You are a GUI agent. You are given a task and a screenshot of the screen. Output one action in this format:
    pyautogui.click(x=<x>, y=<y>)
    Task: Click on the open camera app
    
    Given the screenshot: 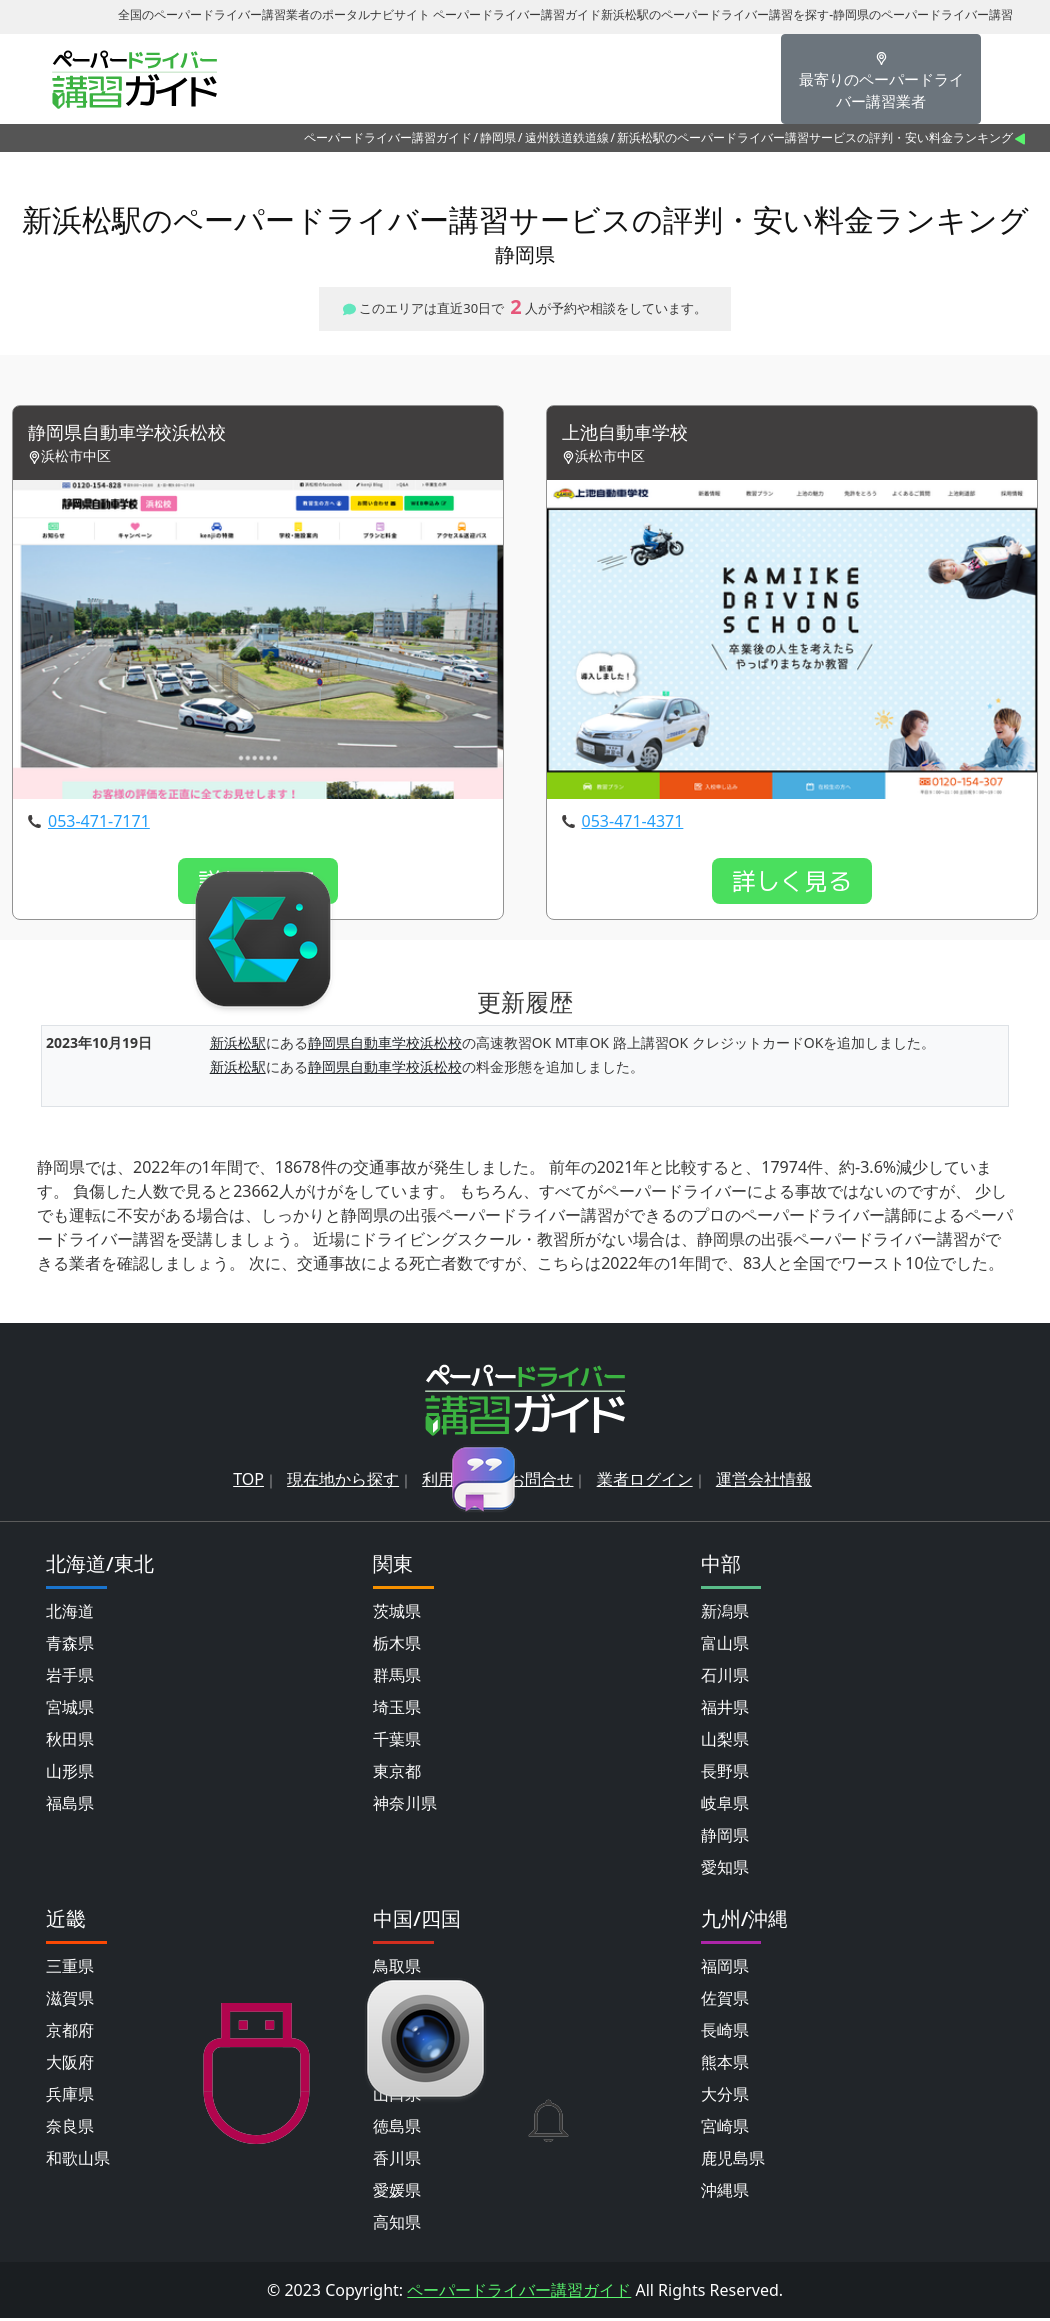 What is the action you would take?
    pyautogui.click(x=425, y=2038)
    